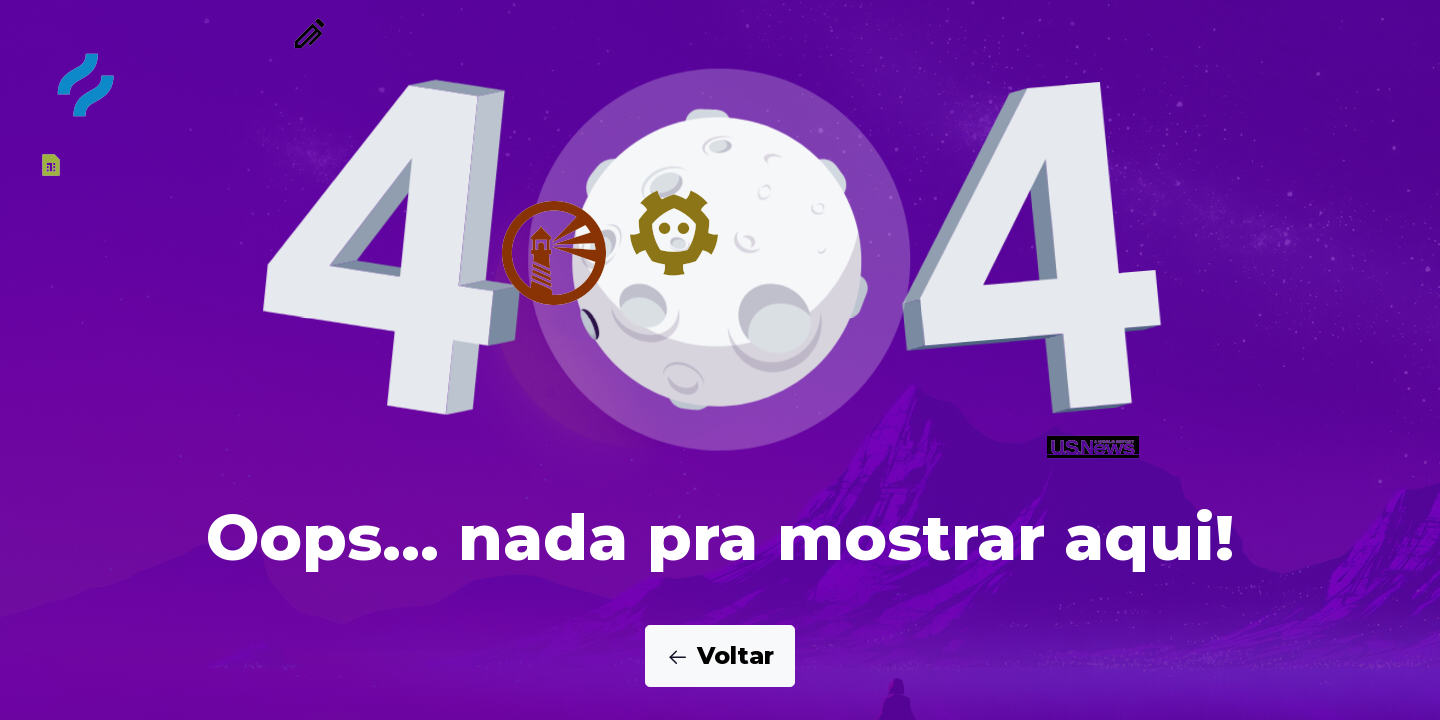 The width and height of the screenshot is (1440, 720). What do you see at coordinates (309, 34) in the screenshot?
I see `edit or compose new content` at bounding box center [309, 34].